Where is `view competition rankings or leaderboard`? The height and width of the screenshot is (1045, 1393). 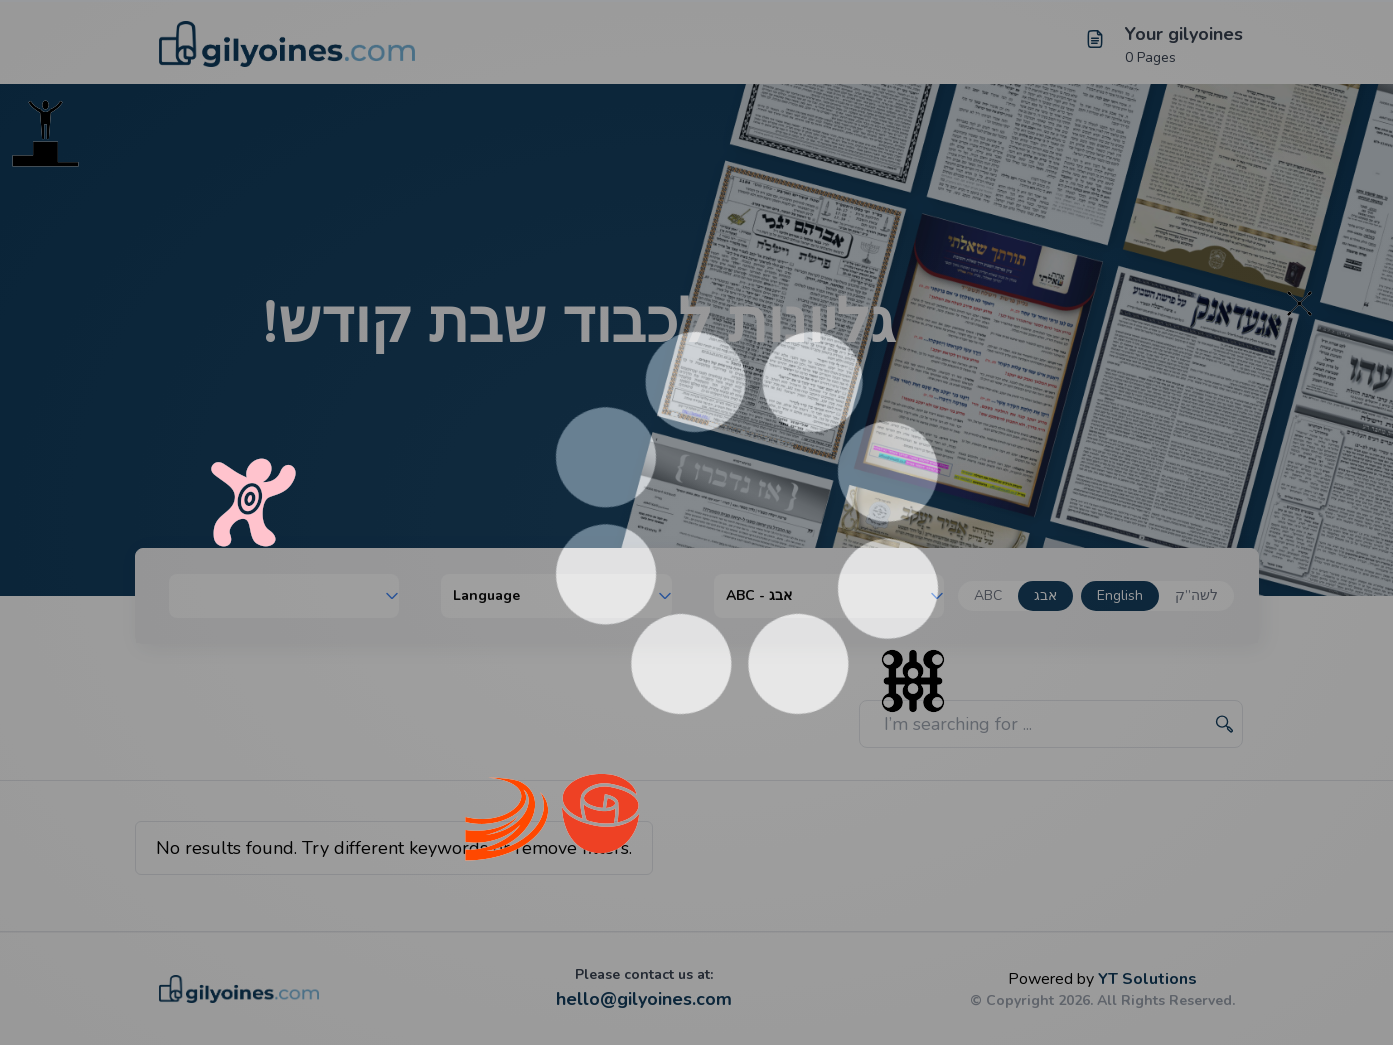
view competition rankings or leaderboard is located at coordinates (45, 133).